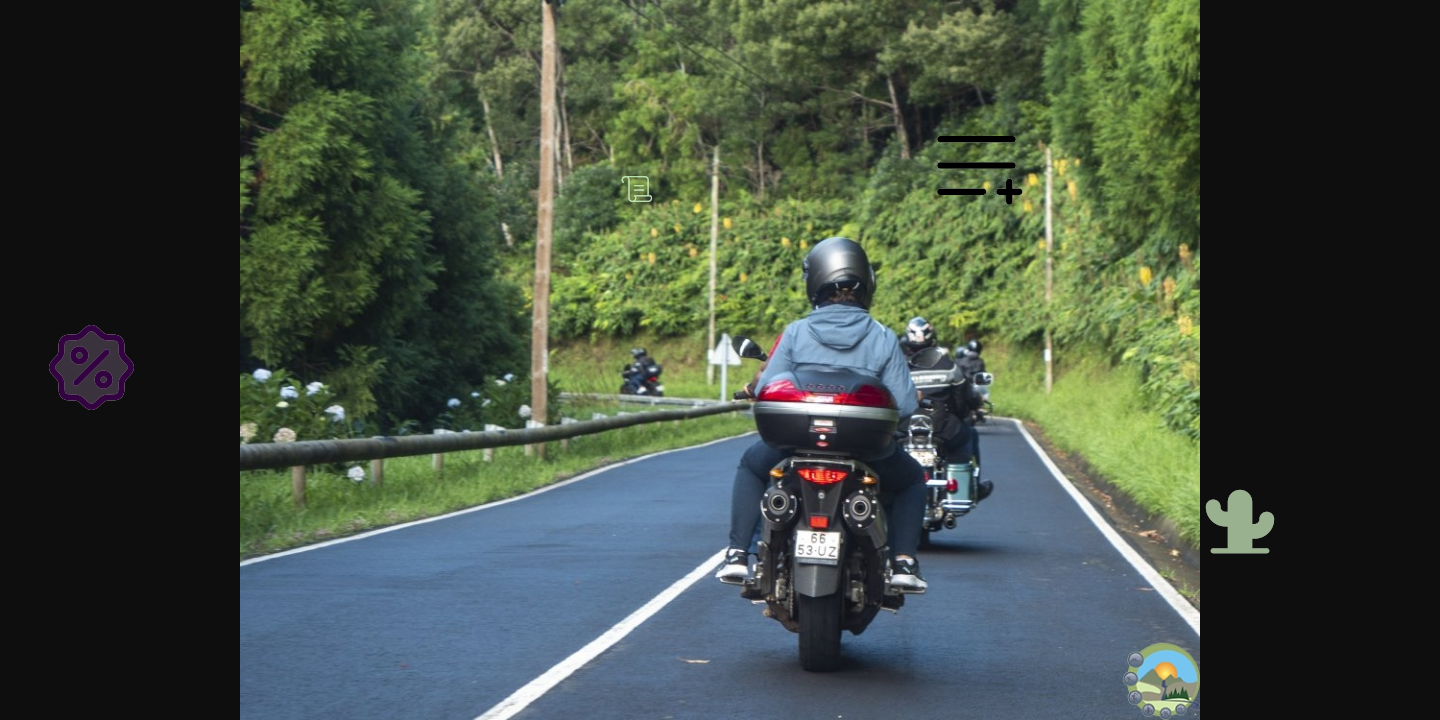 The height and width of the screenshot is (720, 1440). I want to click on add a new item to the list, so click(976, 165).